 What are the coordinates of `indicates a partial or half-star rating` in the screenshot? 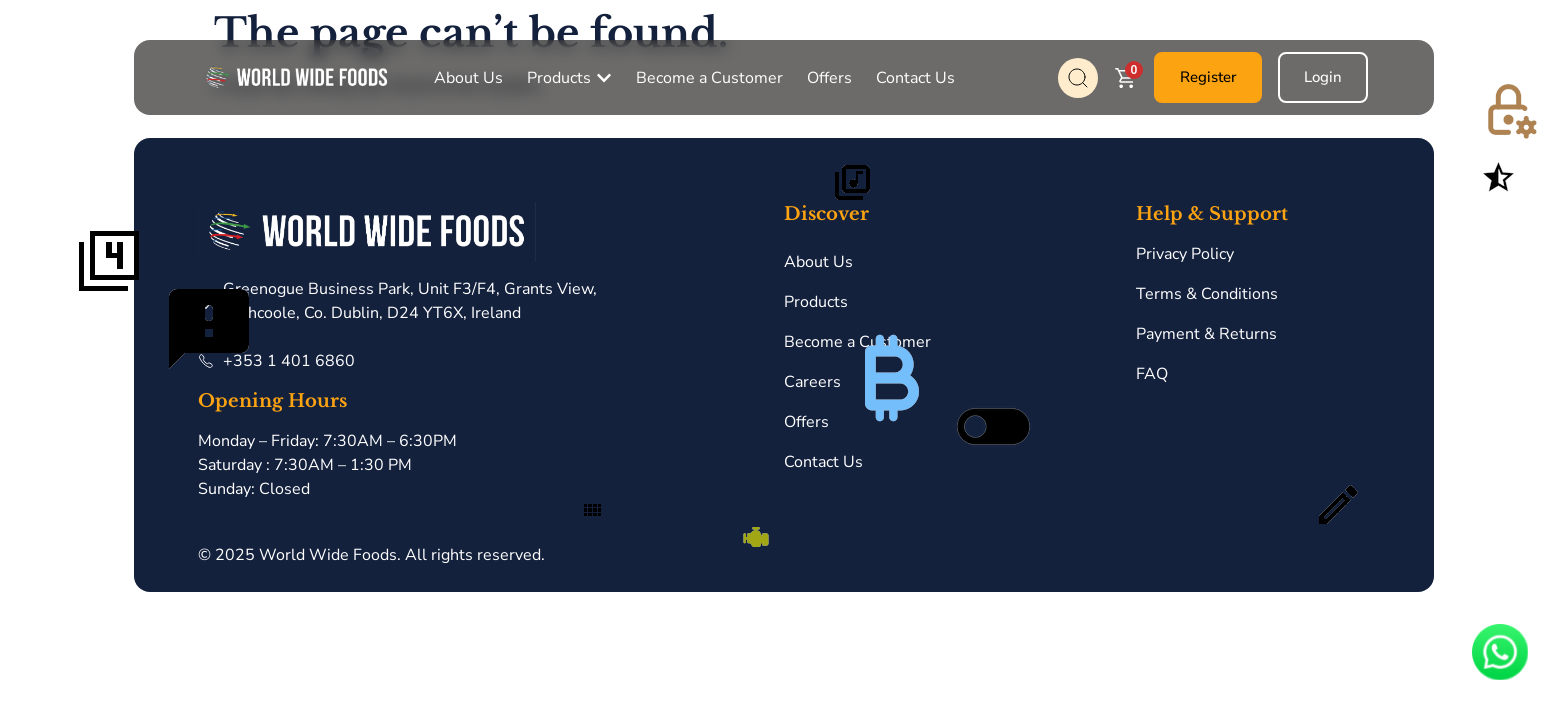 It's located at (1498, 177).